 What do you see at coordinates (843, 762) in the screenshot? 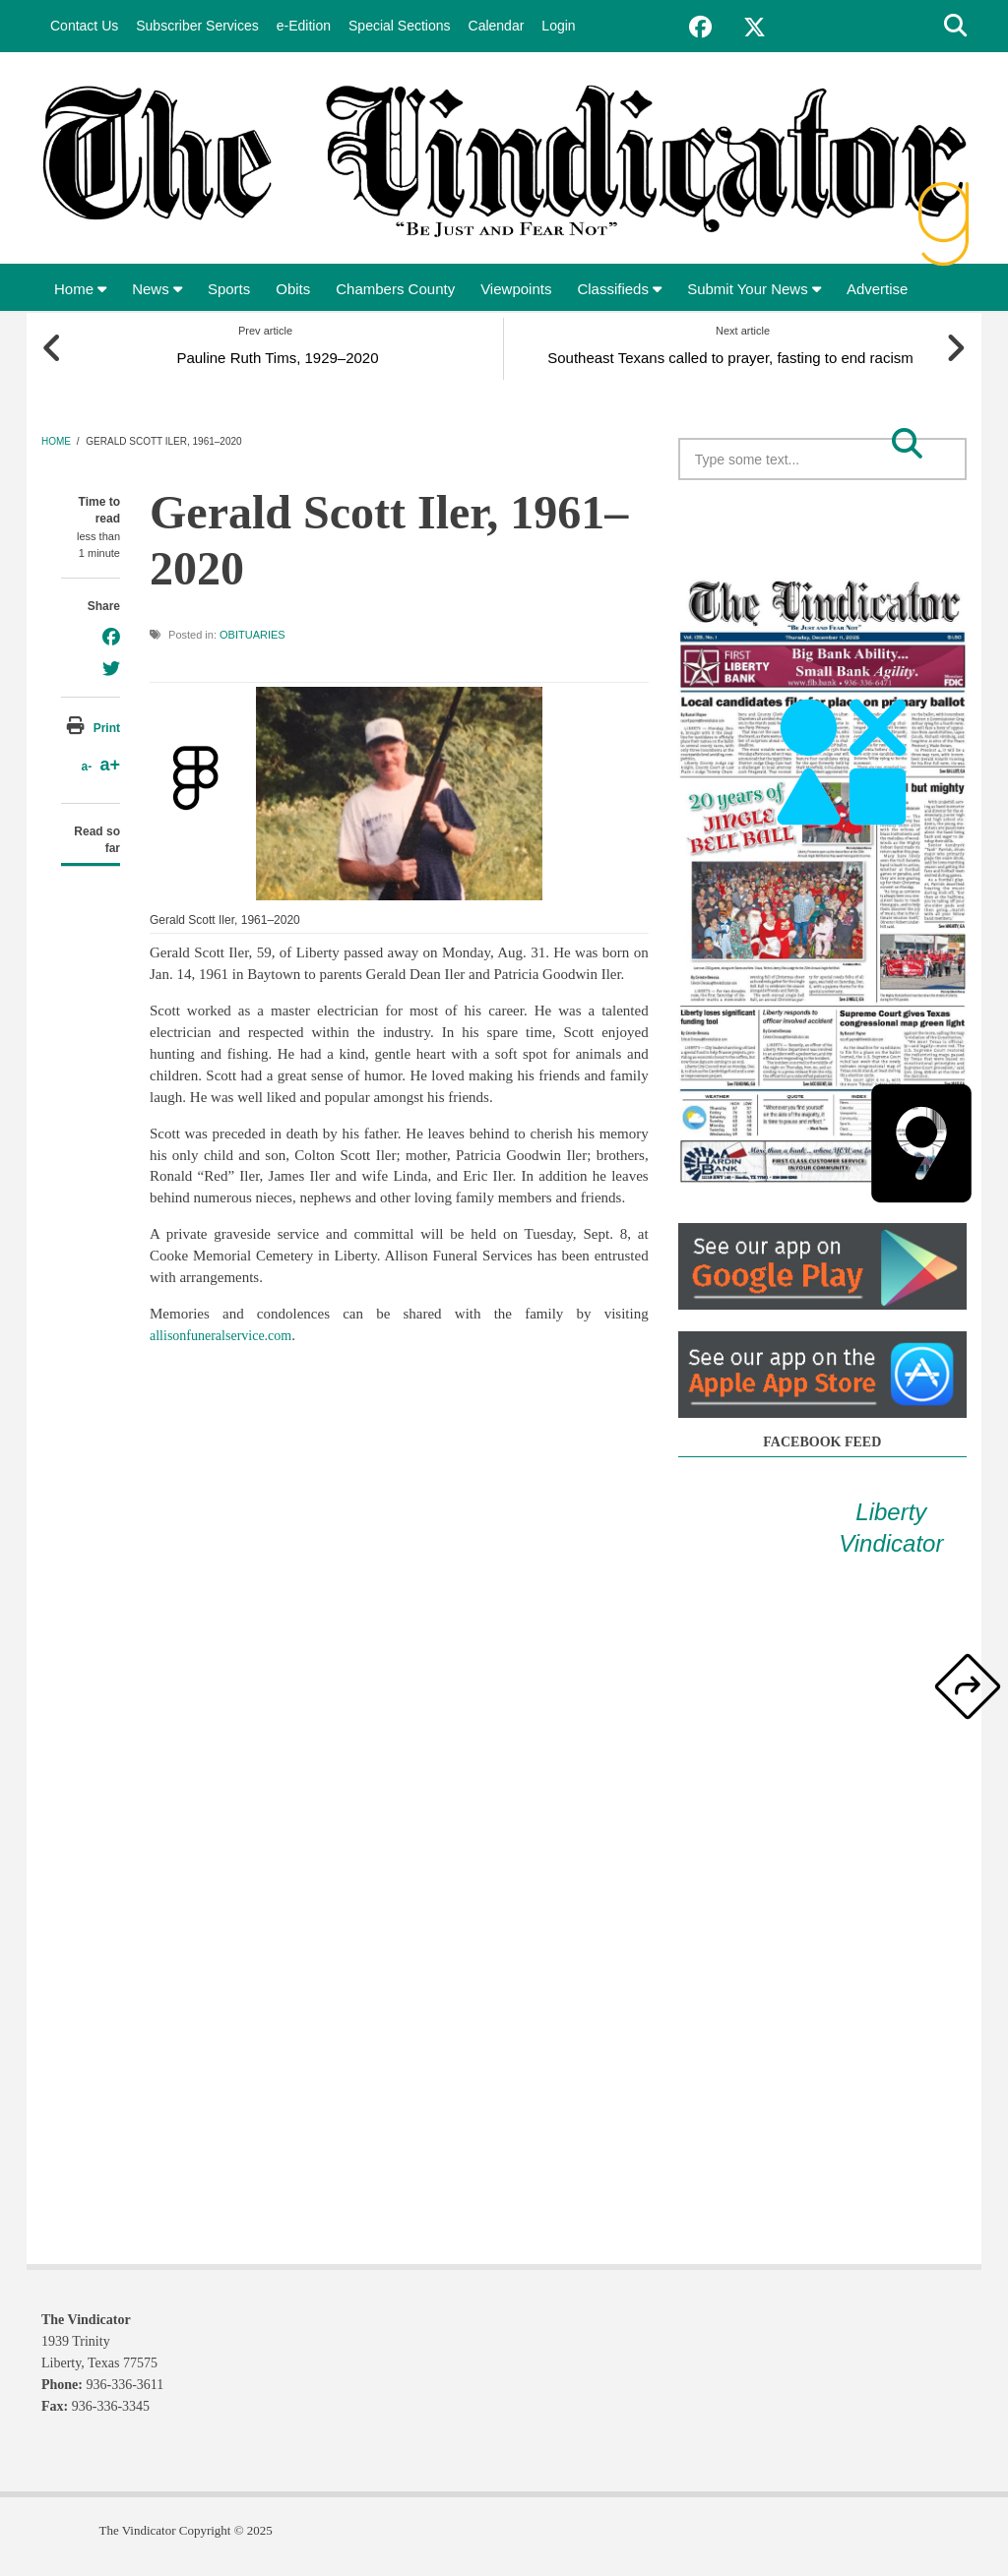
I see `access icon library or symbol collection` at bounding box center [843, 762].